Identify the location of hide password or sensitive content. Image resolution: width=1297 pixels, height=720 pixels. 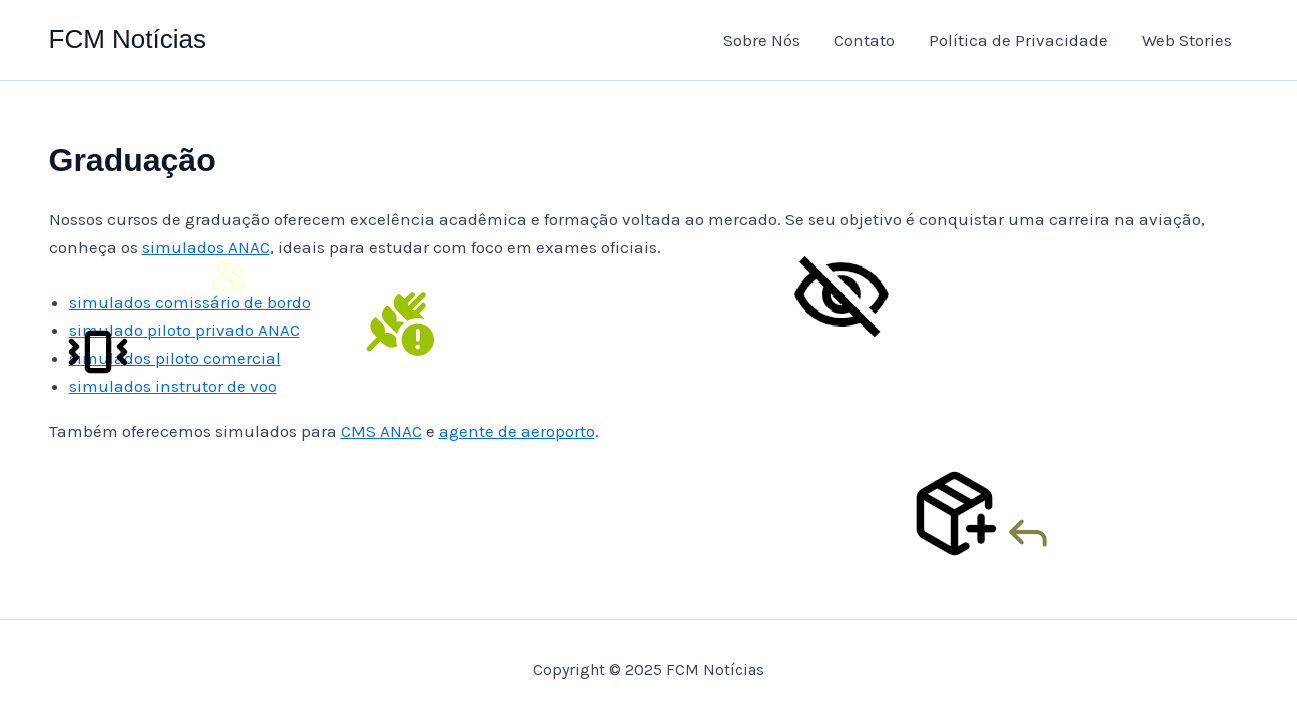
(841, 296).